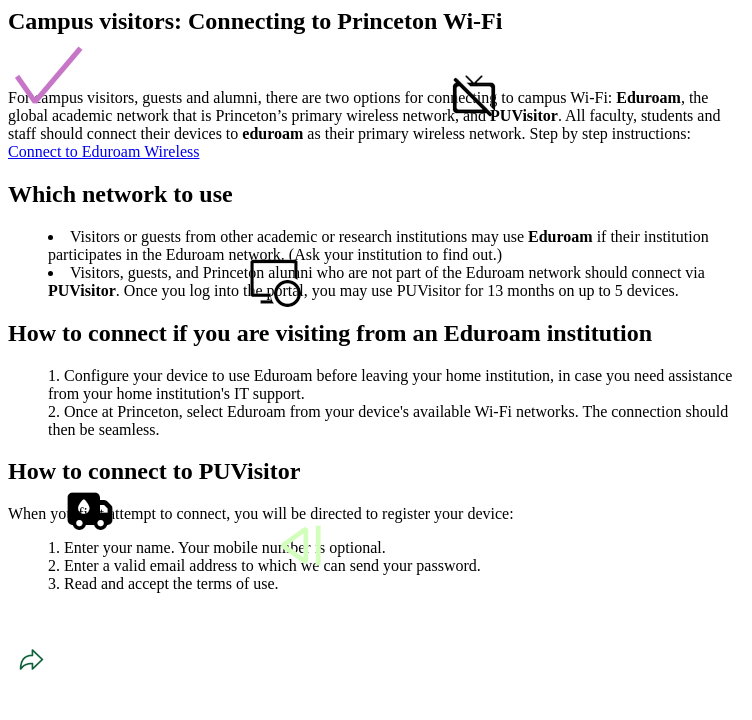 This screenshot has height=720, width=752. Describe the element at coordinates (48, 75) in the screenshot. I see `confirm or submit an action` at that location.